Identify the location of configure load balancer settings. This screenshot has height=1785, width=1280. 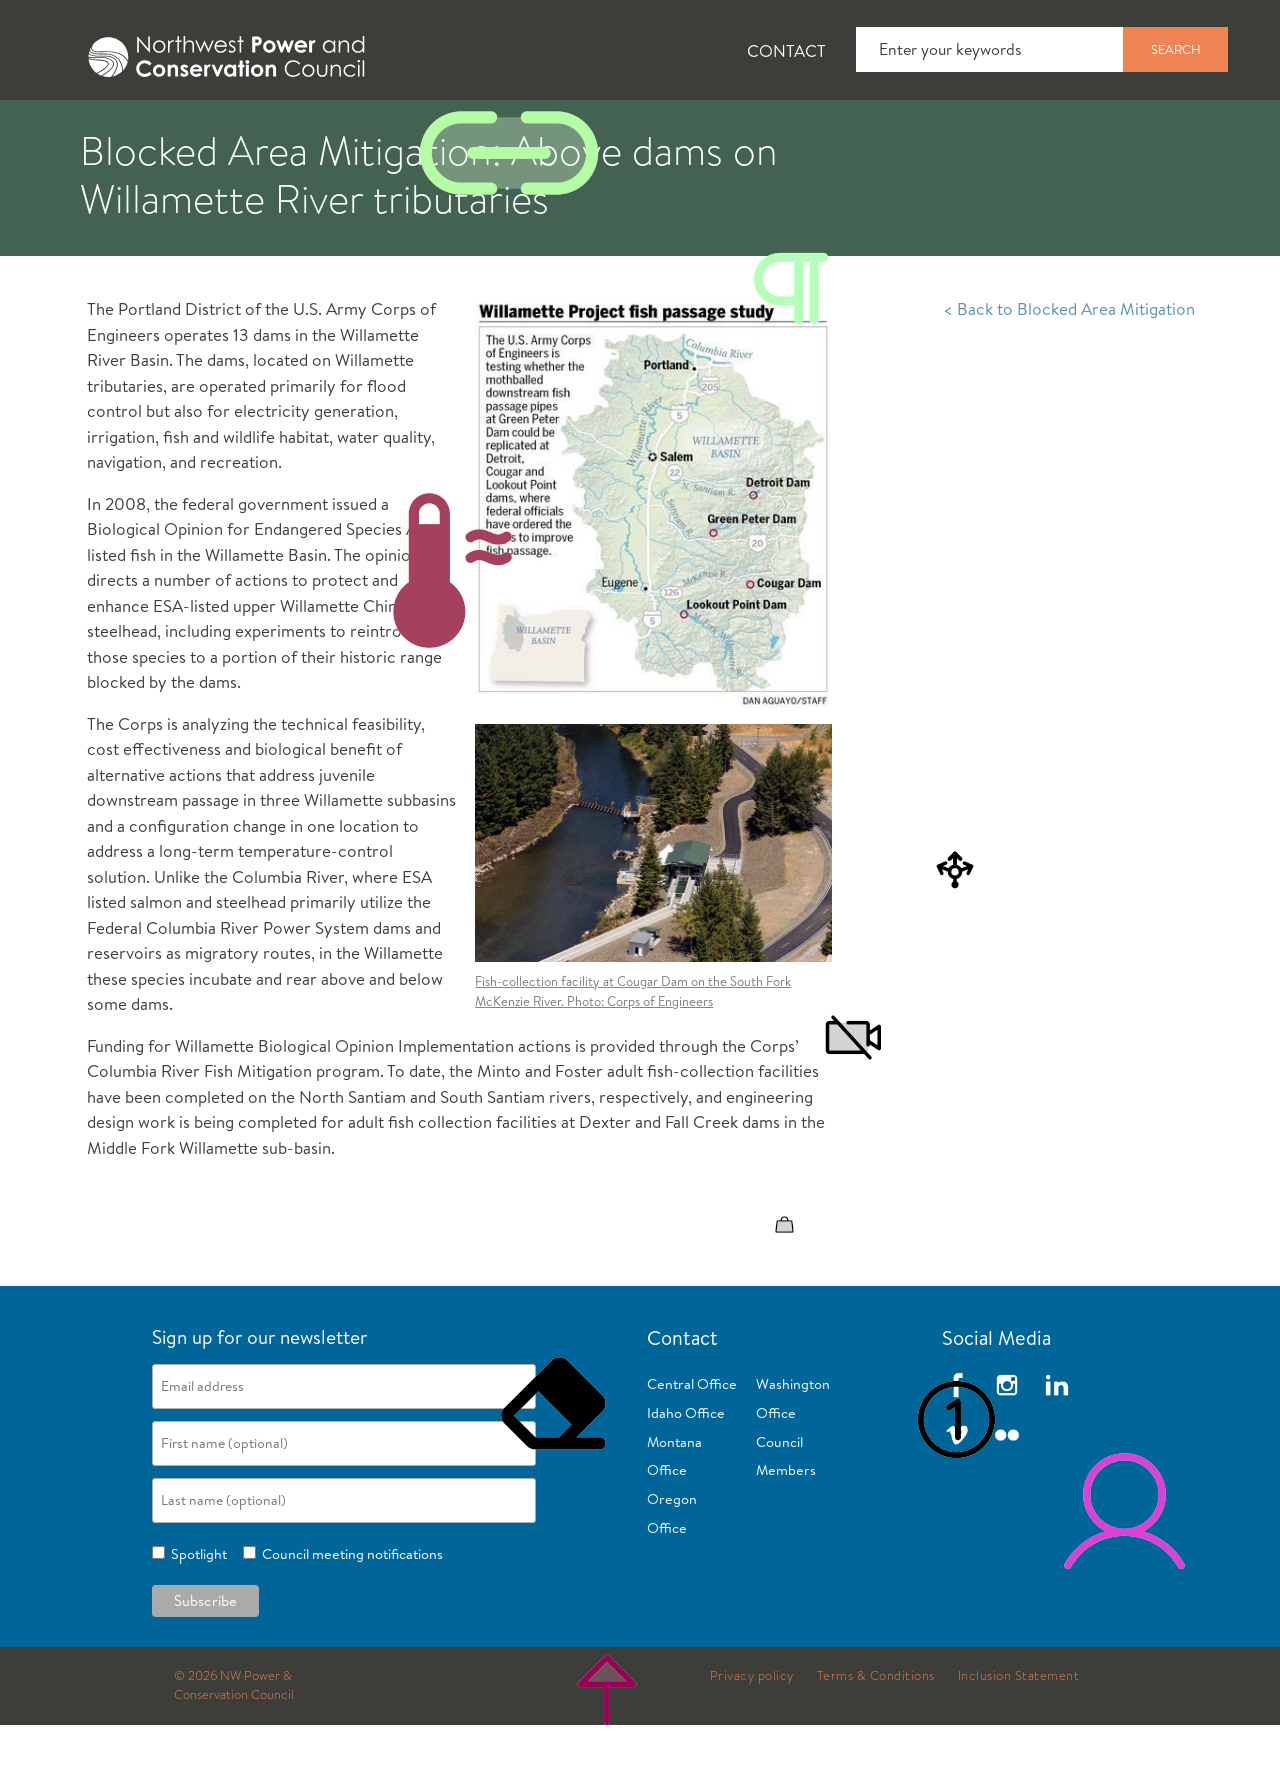
(955, 870).